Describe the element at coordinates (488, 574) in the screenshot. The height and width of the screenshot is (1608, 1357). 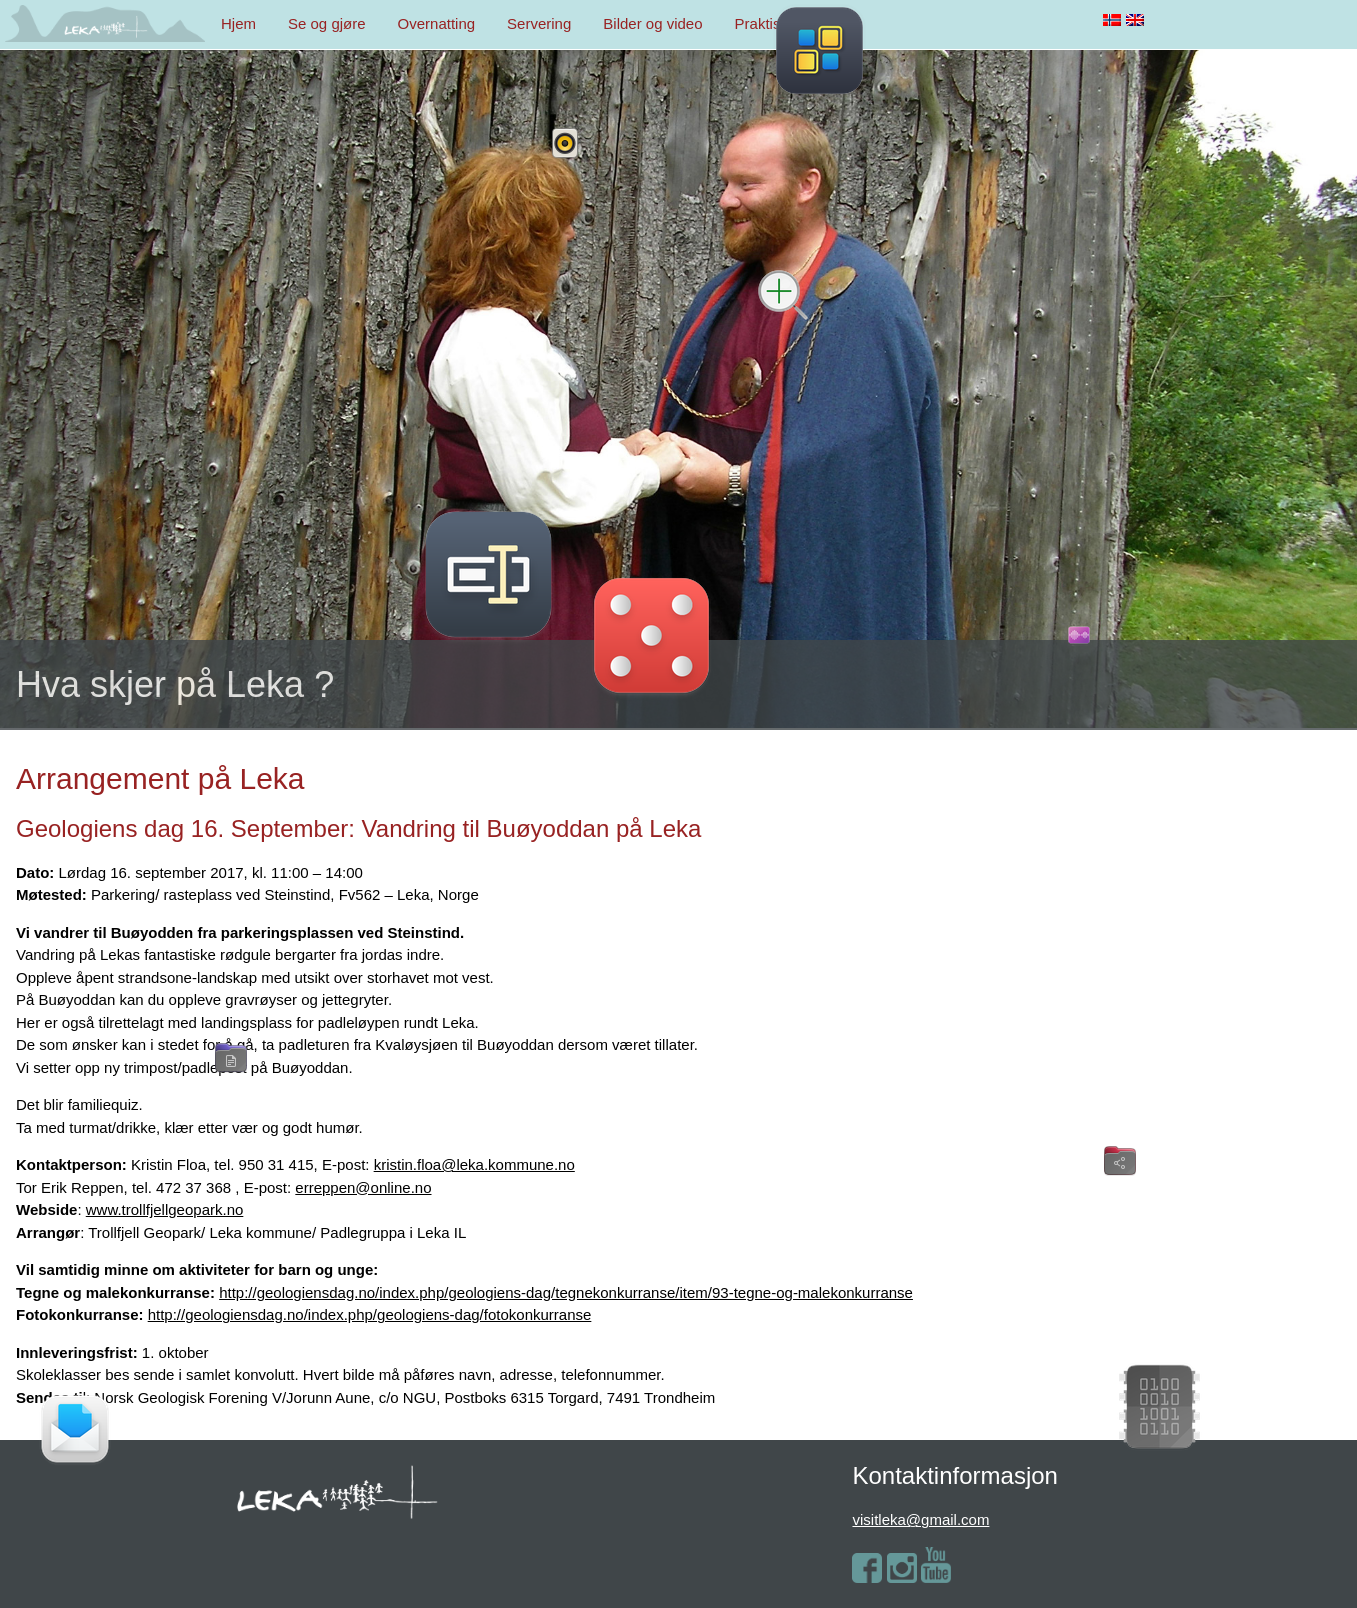
I see `open bulky app for batch file renaming` at that location.